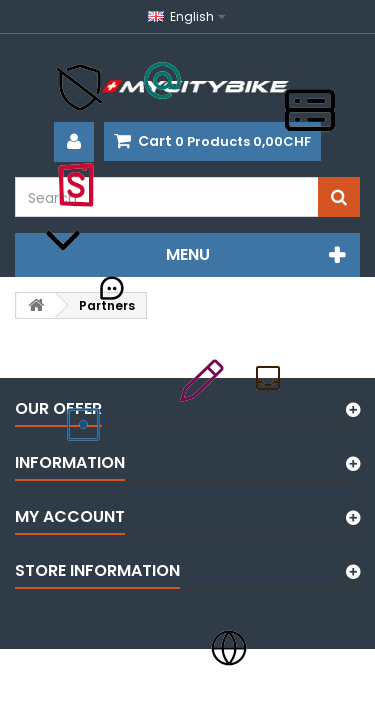 This screenshot has width=375, height=720. What do you see at coordinates (76, 185) in the screenshot?
I see `open Storybook documentation` at bounding box center [76, 185].